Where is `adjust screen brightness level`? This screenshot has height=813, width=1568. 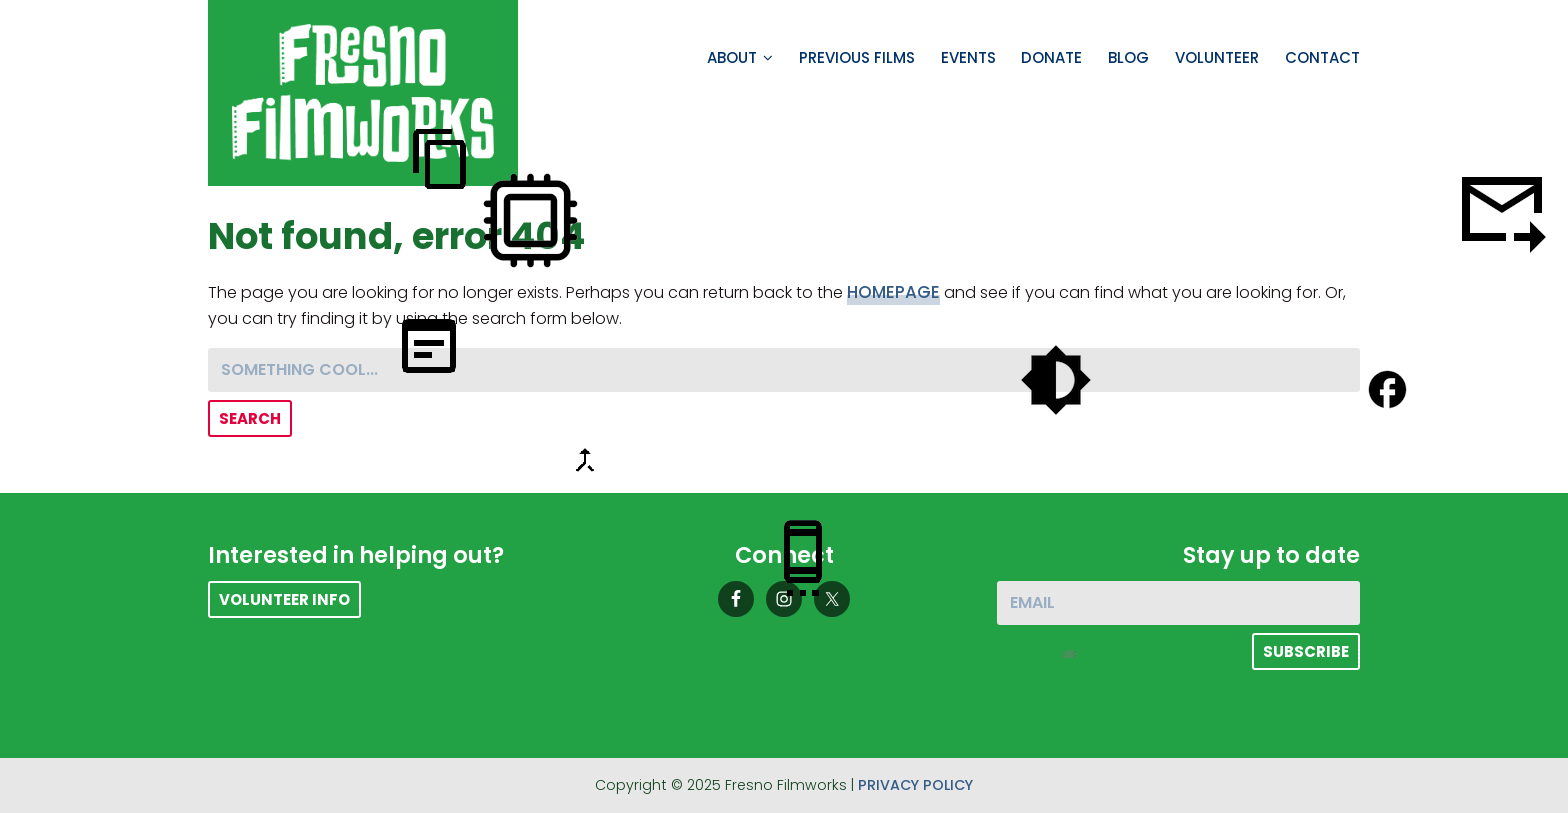 adjust screen brightness level is located at coordinates (1056, 380).